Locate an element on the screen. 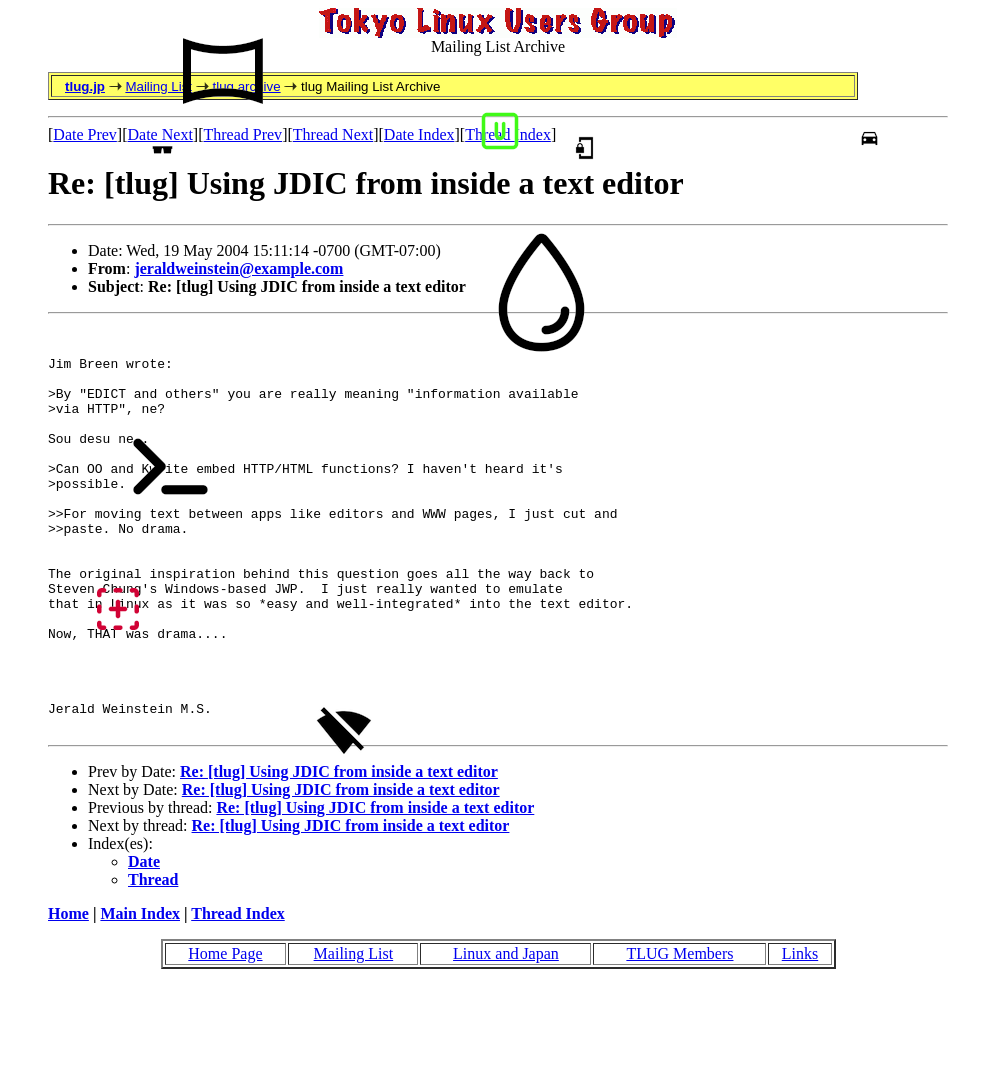 This screenshot has height=1066, width=996. access vehicle or driving settings is located at coordinates (869, 138).